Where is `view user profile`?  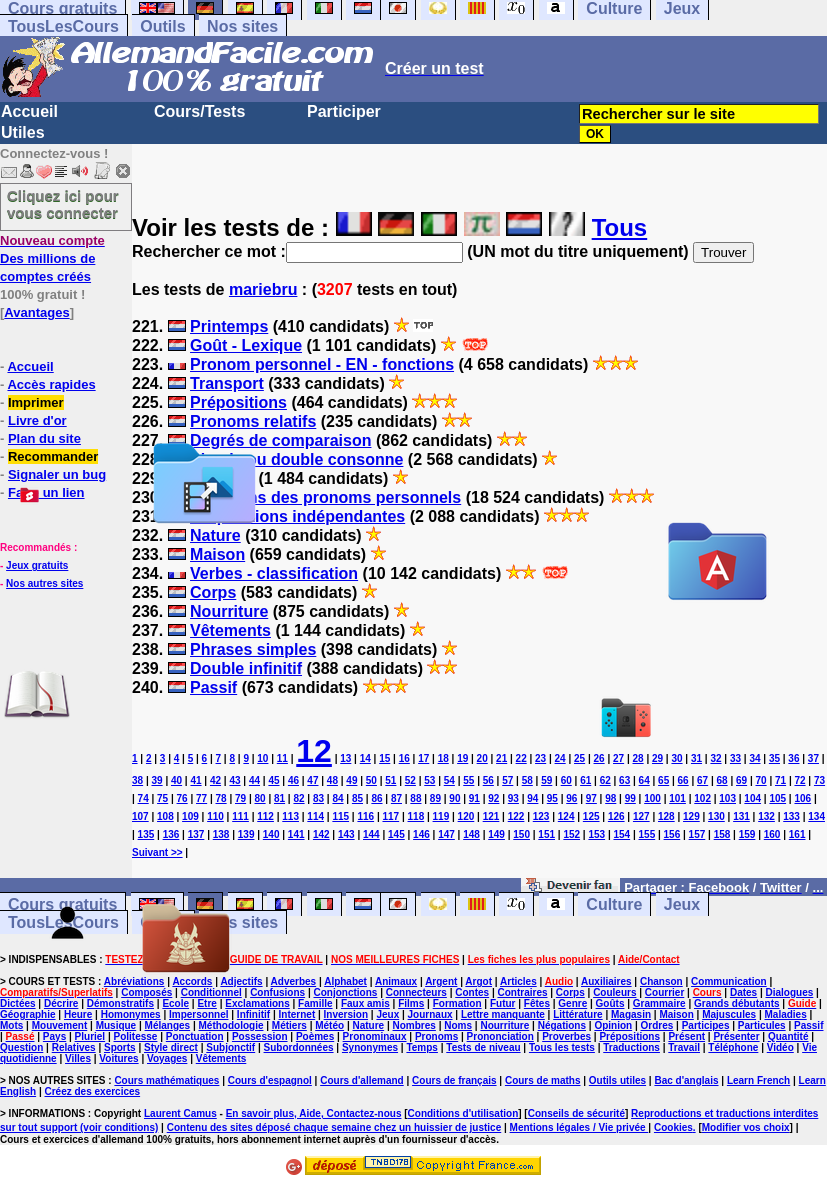 view user profile is located at coordinates (67, 922).